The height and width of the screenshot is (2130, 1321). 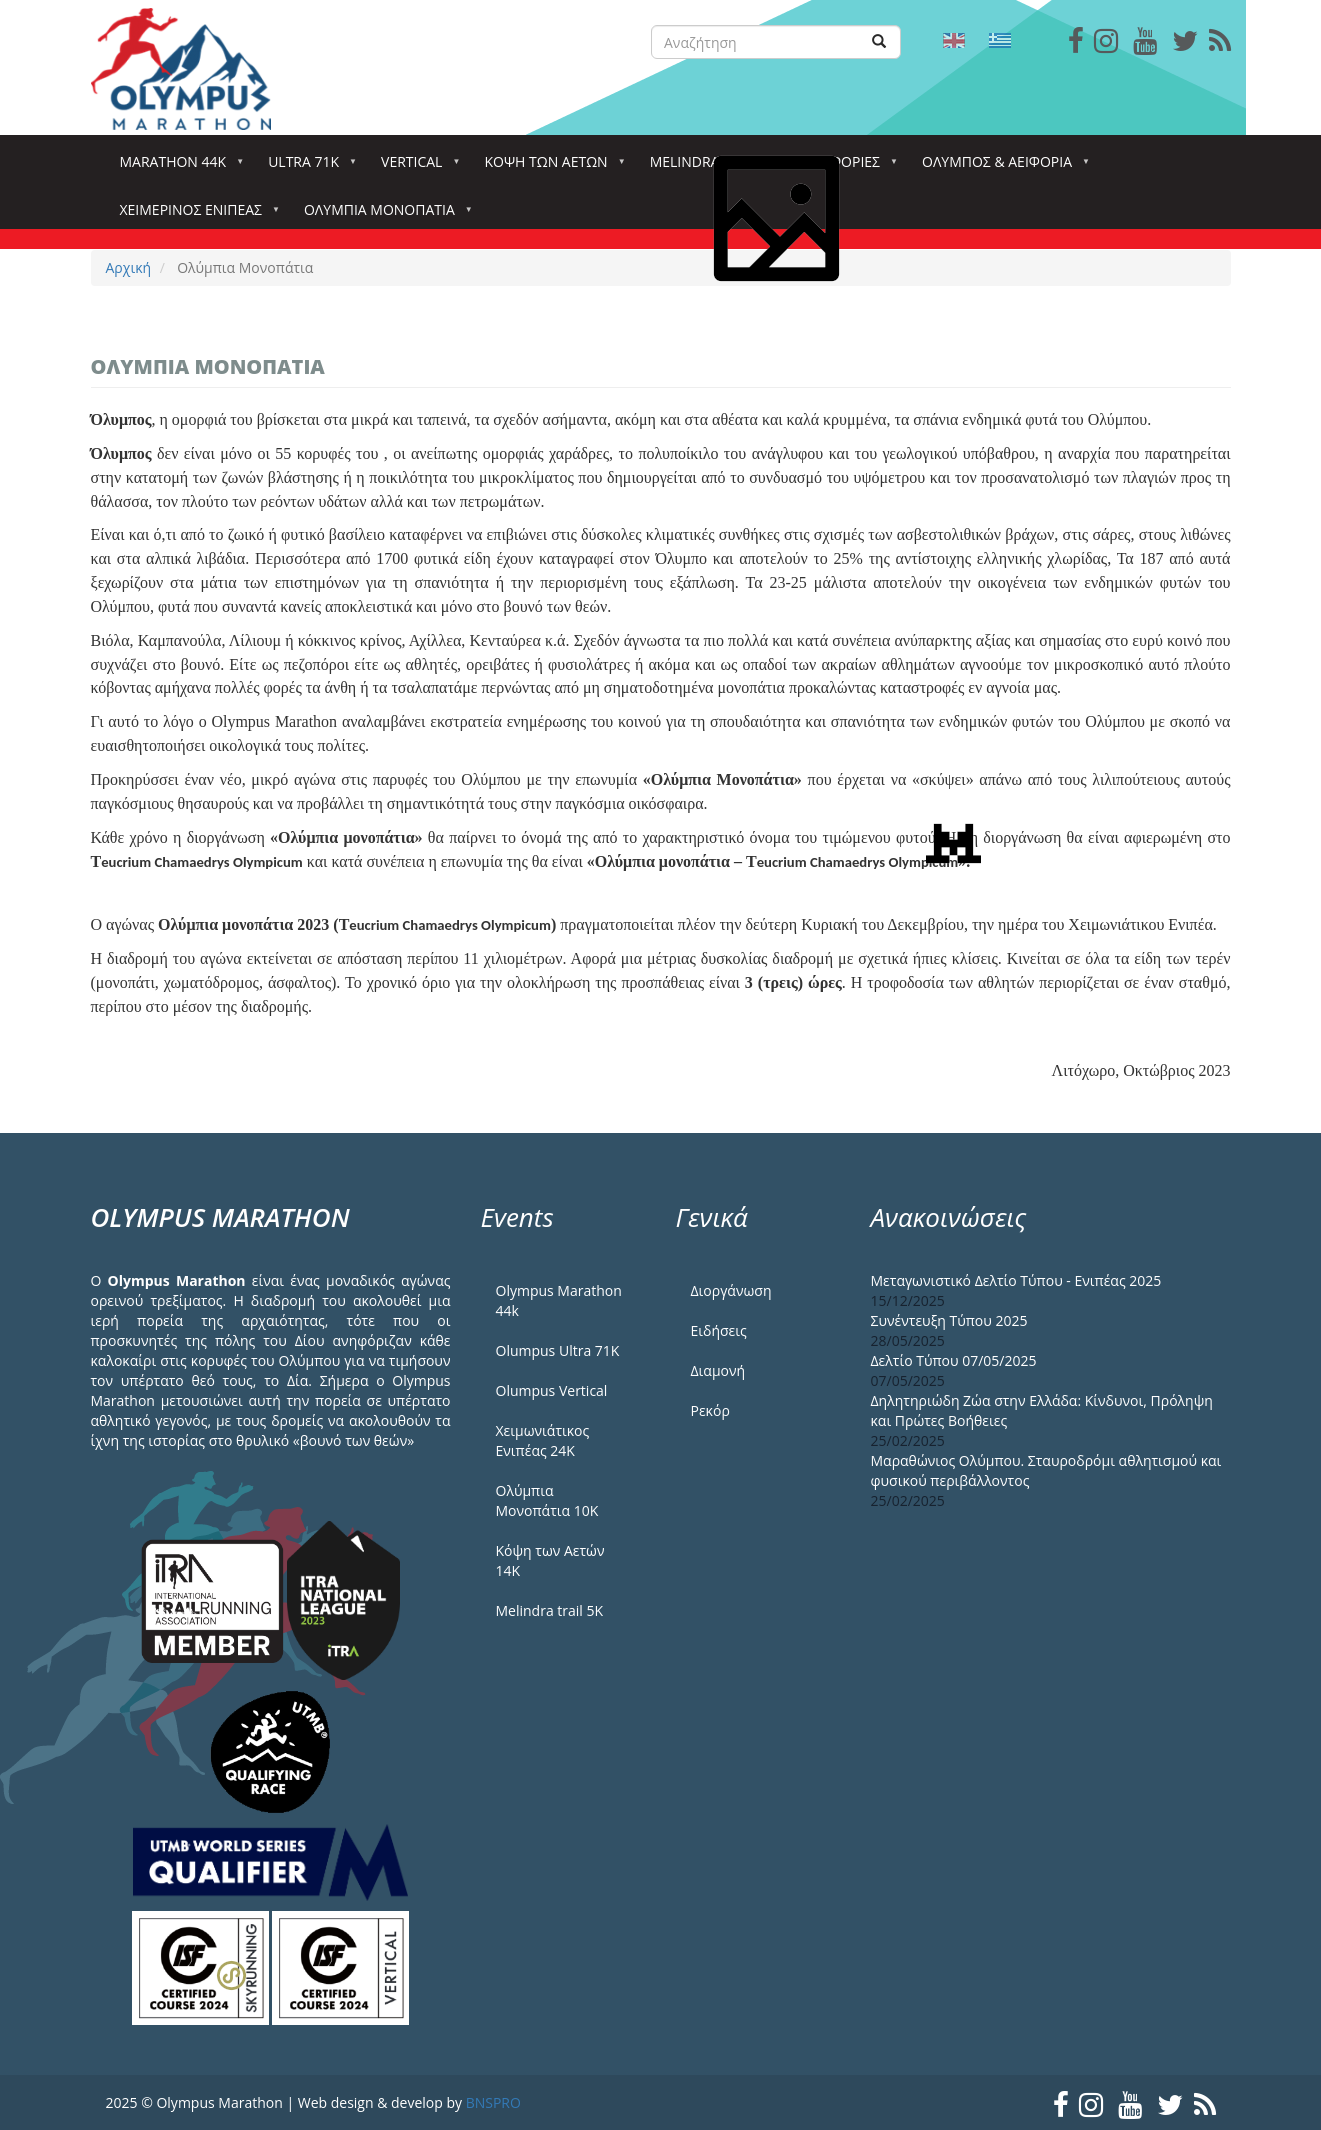 I want to click on Mistral AI logo, so click(x=953, y=843).